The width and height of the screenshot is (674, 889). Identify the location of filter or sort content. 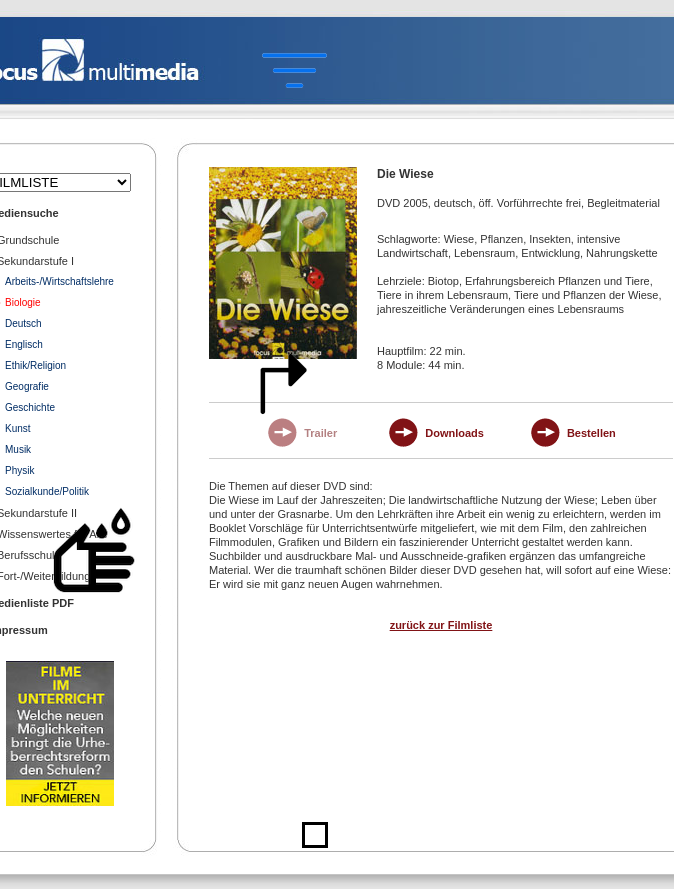
(294, 70).